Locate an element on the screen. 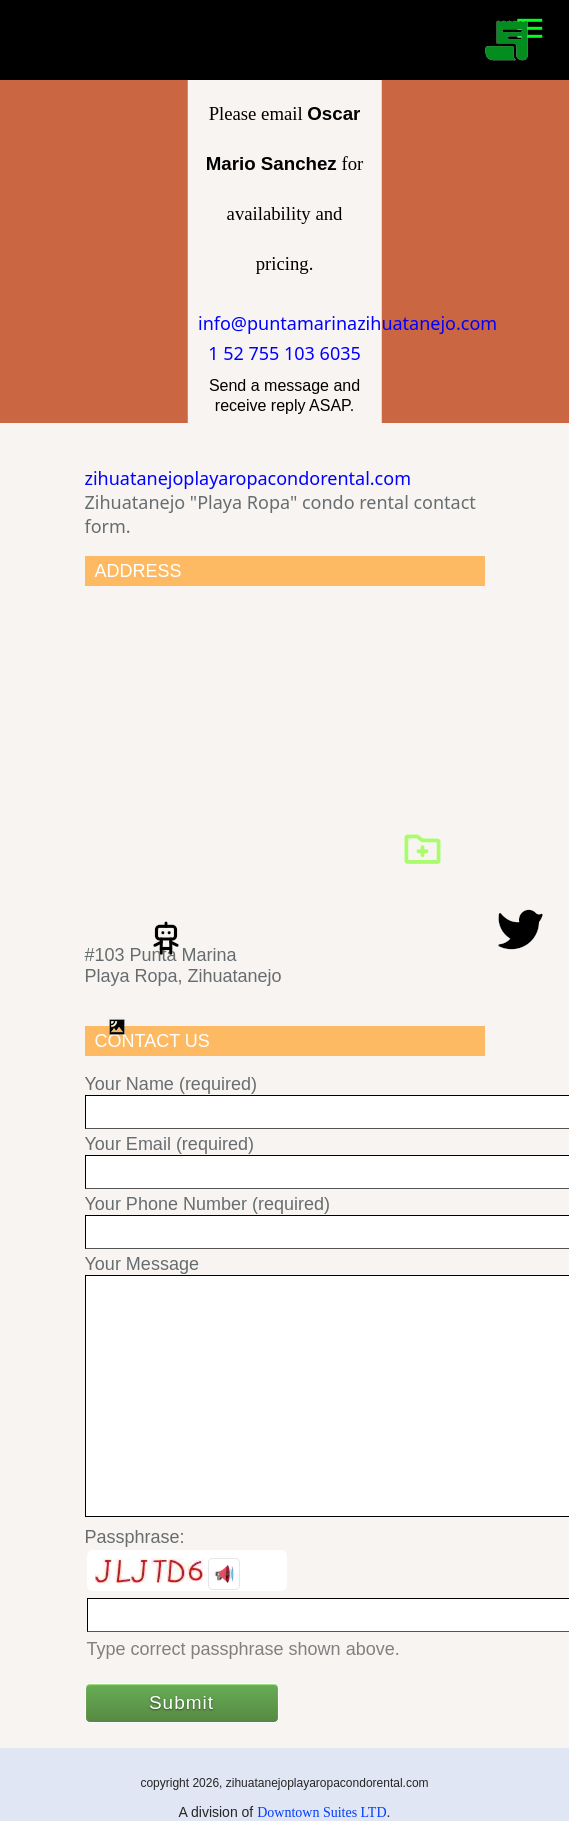 Image resolution: width=569 pixels, height=1821 pixels. access AI assistant or chatbot is located at coordinates (166, 939).